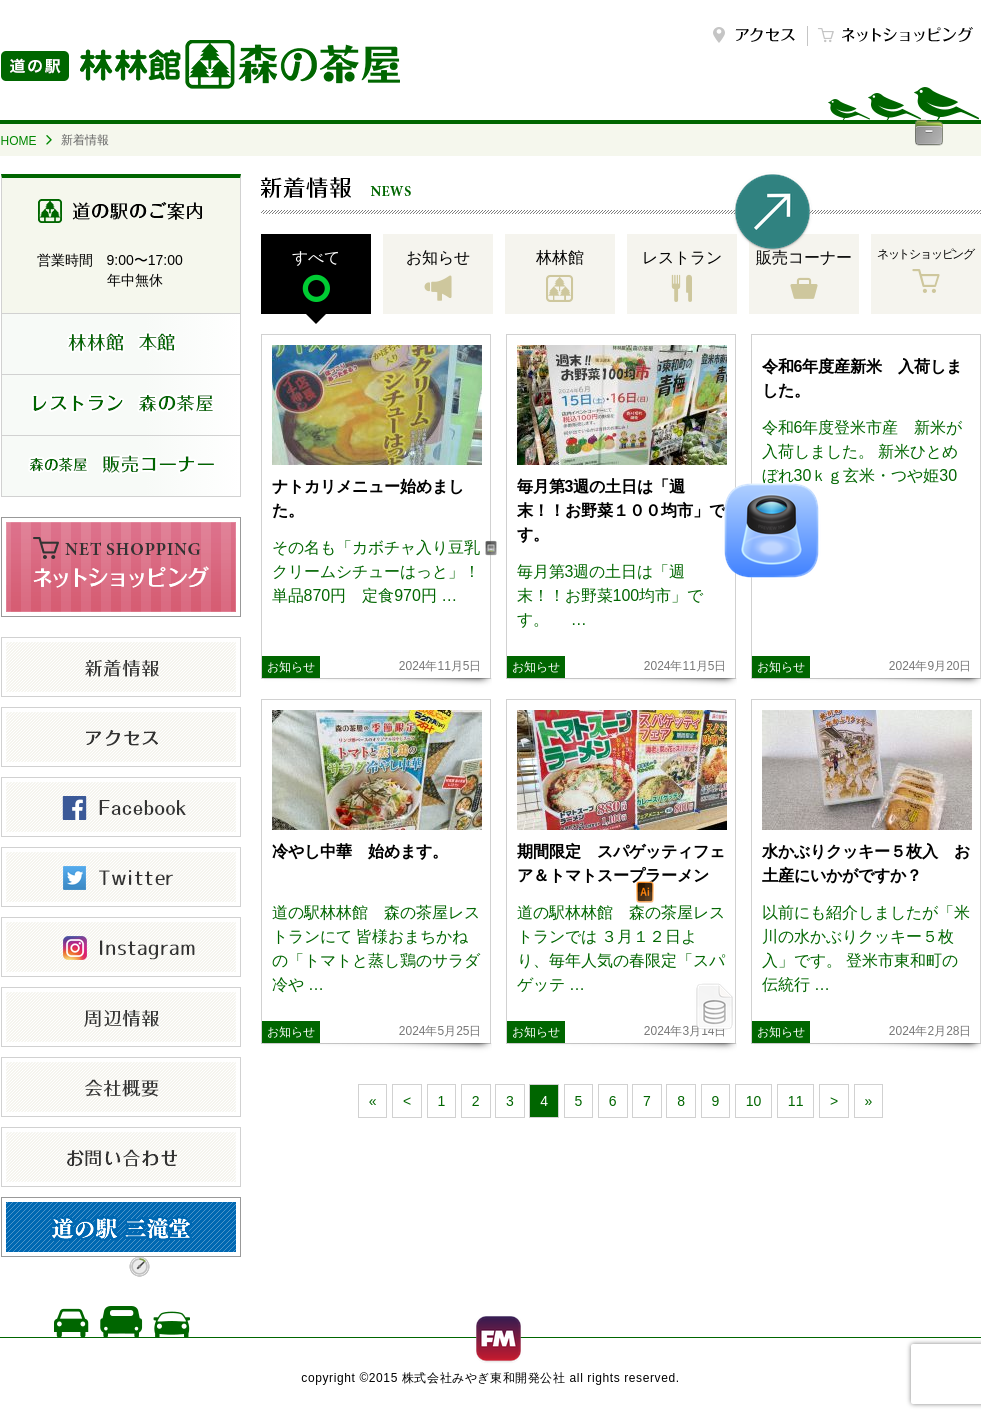  I want to click on open an Adobe Illustrator file, so click(645, 892).